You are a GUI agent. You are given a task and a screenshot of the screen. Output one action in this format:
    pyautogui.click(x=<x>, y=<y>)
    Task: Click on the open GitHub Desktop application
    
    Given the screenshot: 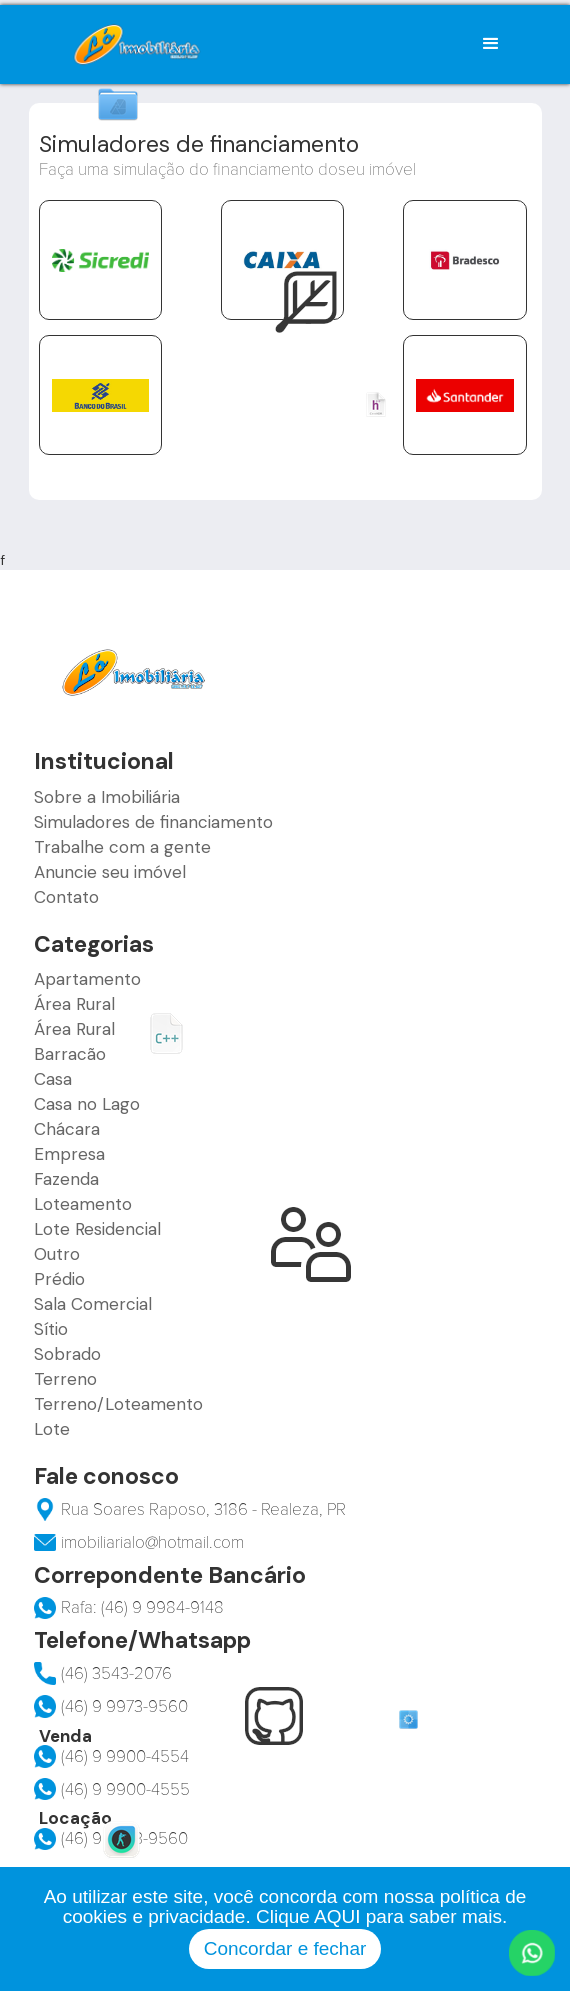 What is the action you would take?
    pyautogui.click(x=274, y=1716)
    